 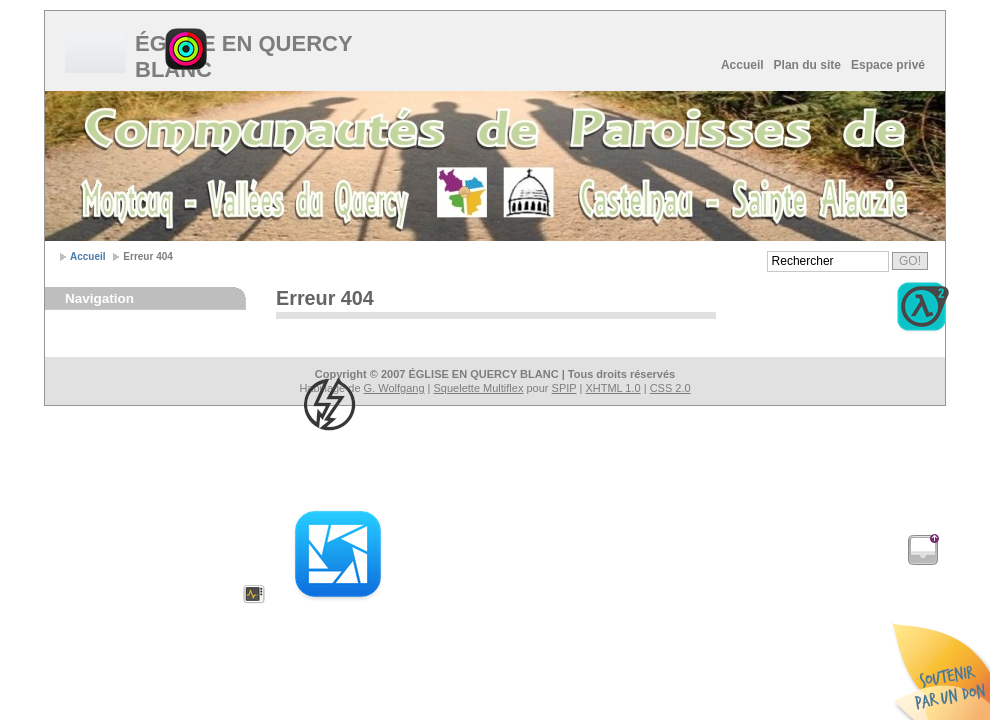 What do you see at coordinates (186, 49) in the screenshot?
I see `open the Fitness app` at bounding box center [186, 49].